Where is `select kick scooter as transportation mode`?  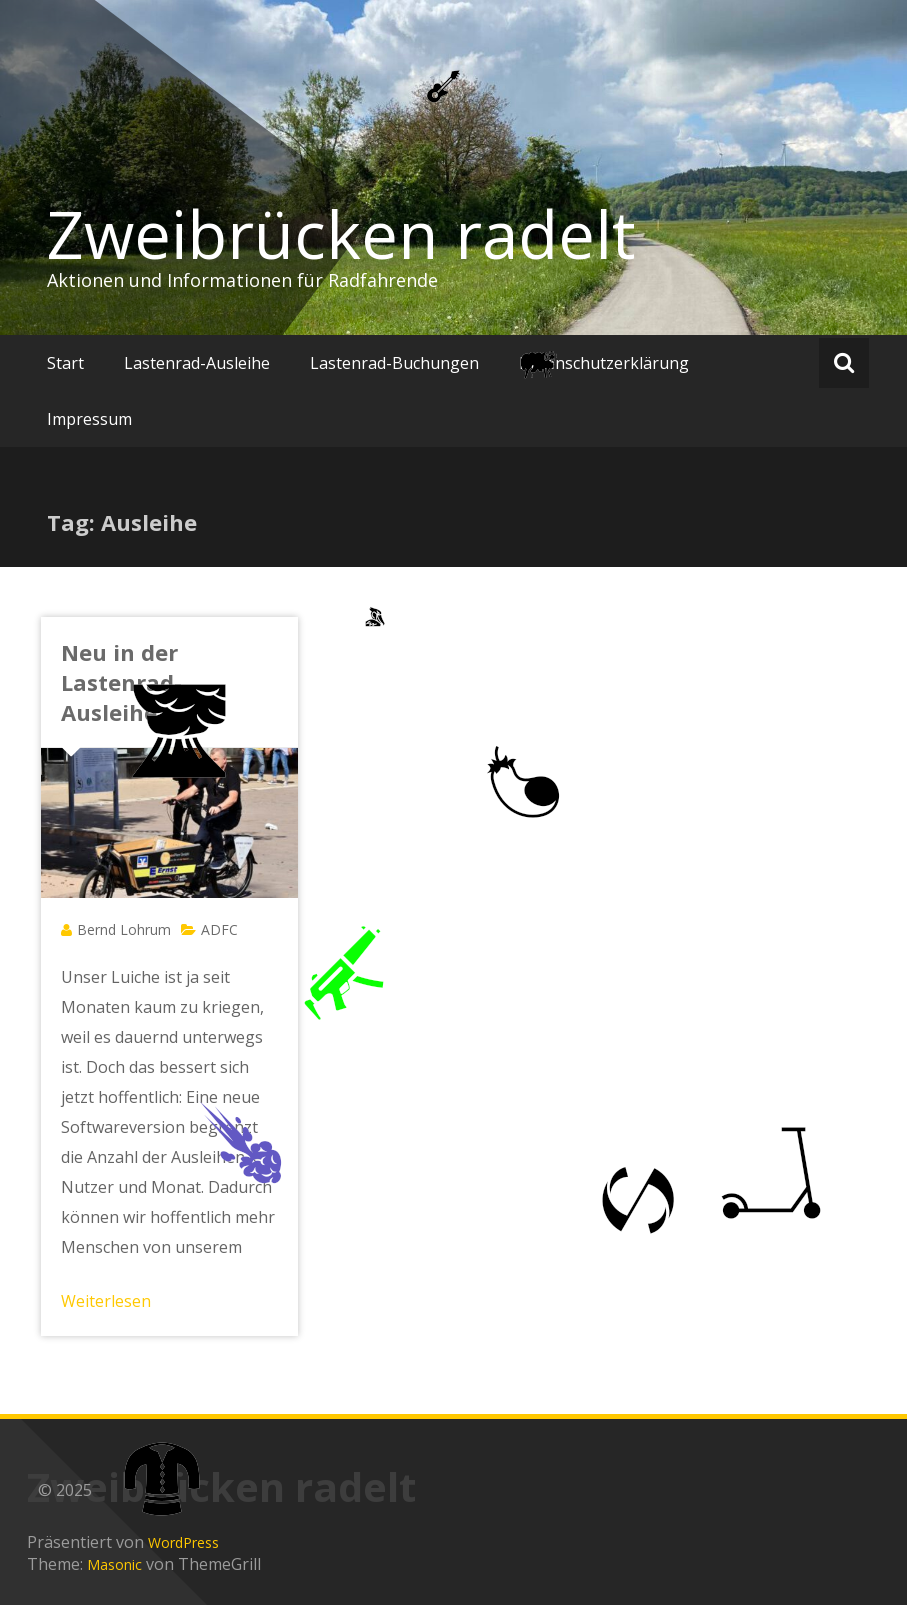
select kick scooter as transportation mode is located at coordinates (771, 1173).